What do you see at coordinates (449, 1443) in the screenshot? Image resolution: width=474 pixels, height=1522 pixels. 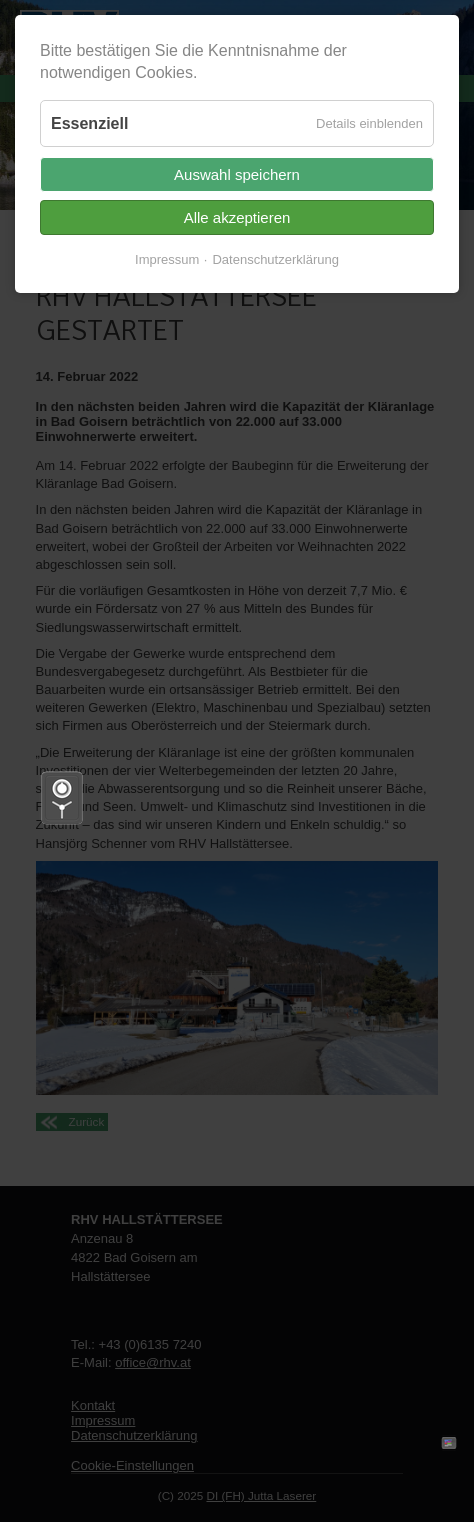 I see `open the software development environment` at bounding box center [449, 1443].